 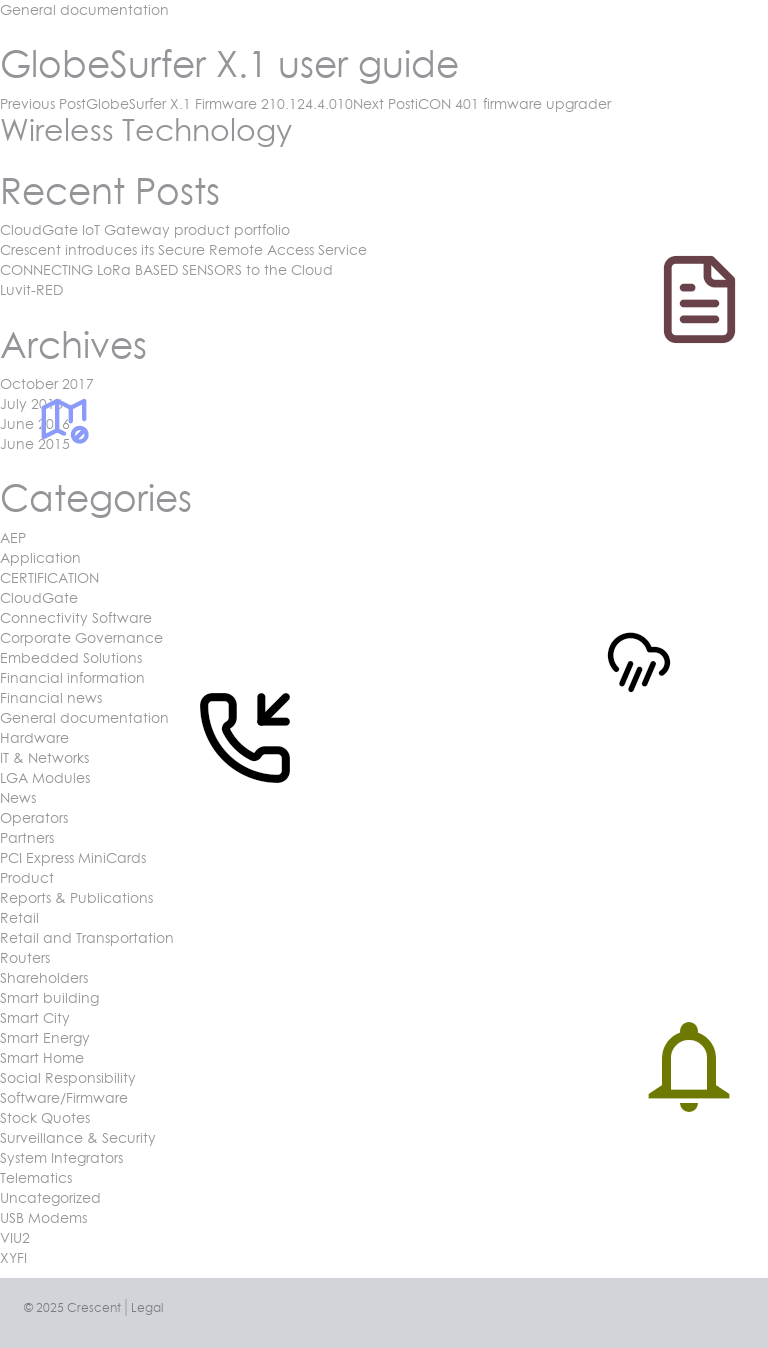 I want to click on cancel map navigation or directions, so click(x=64, y=419).